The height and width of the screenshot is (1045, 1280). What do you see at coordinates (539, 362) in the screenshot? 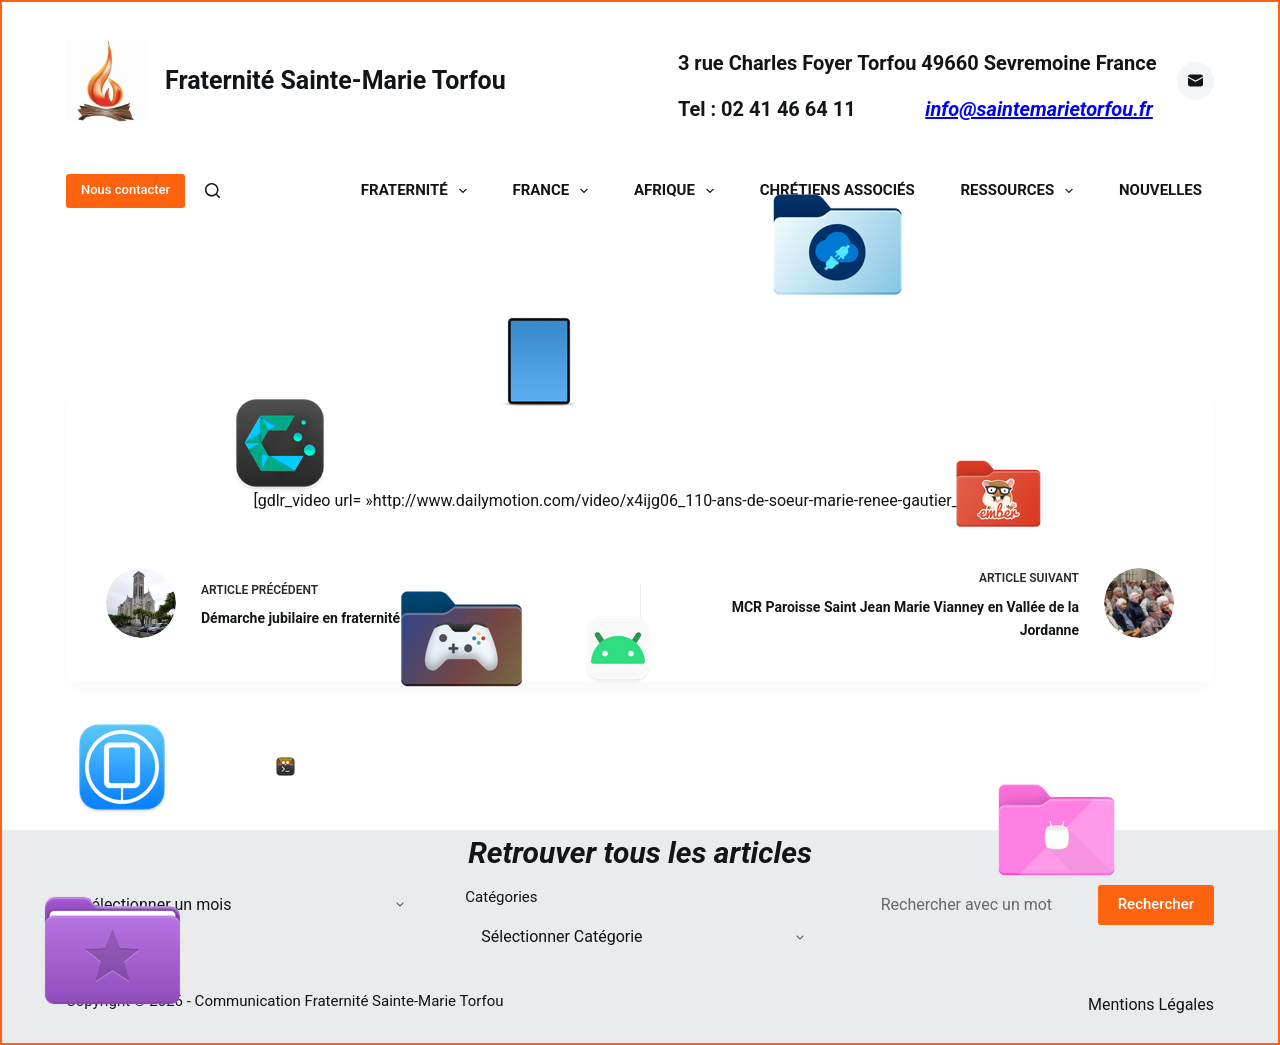
I see `iPad Pro device in connected devices list` at bounding box center [539, 362].